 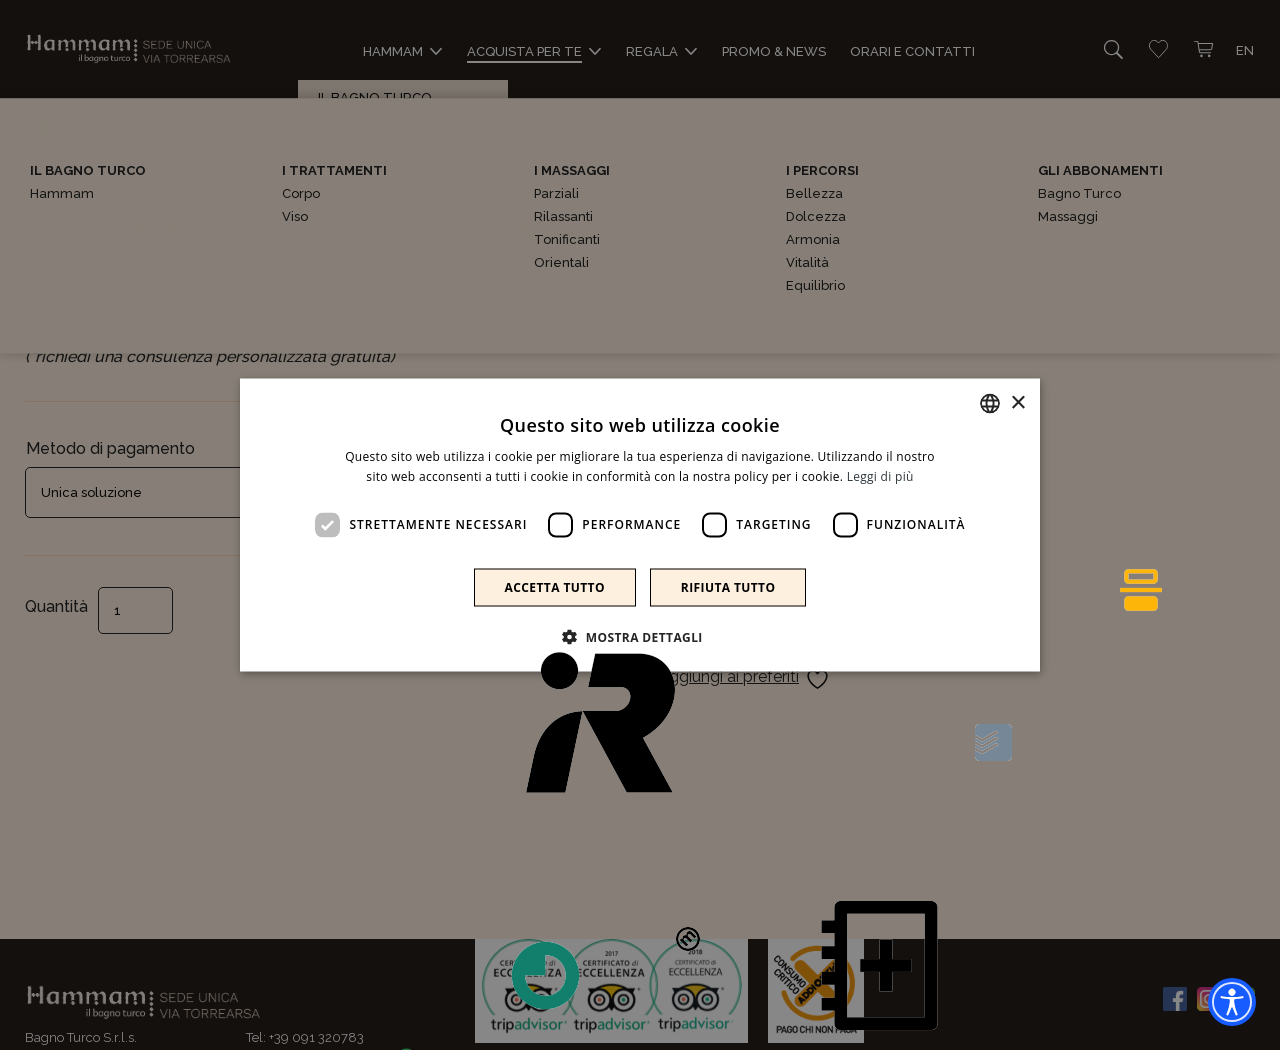 What do you see at coordinates (688, 939) in the screenshot?
I see `visit metacritic website` at bounding box center [688, 939].